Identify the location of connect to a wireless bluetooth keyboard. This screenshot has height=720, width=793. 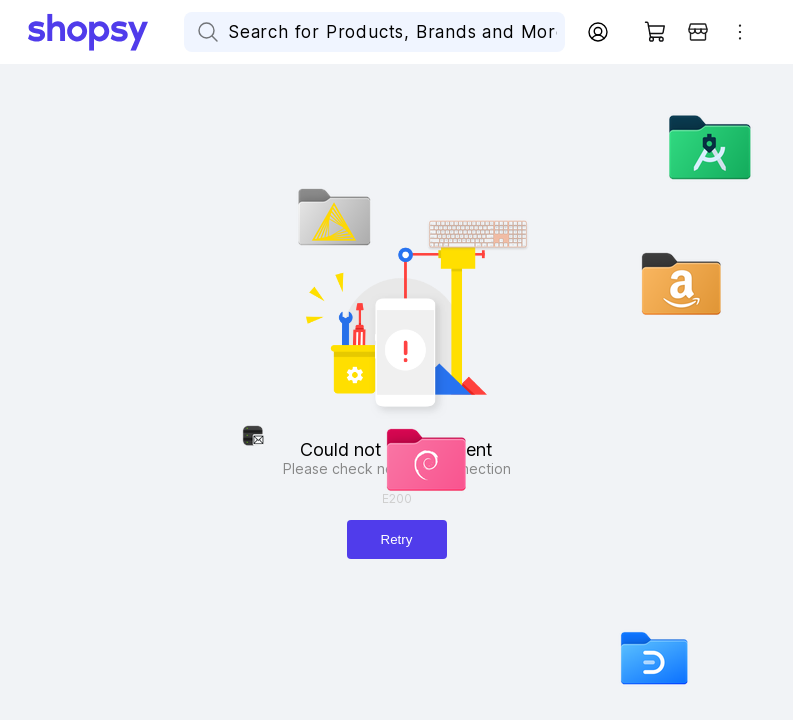
(478, 234).